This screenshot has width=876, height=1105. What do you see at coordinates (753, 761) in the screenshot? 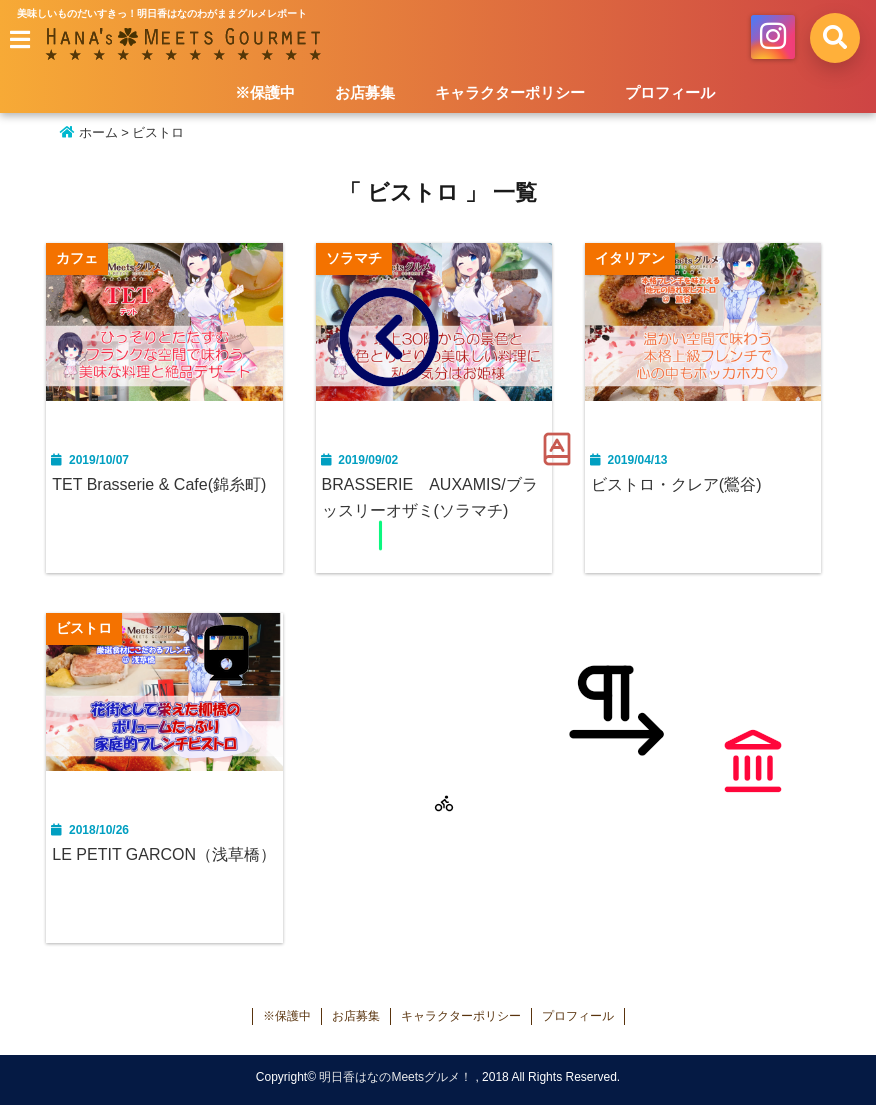
I see `view nearby landmarks or points of interest` at bounding box center [753, 761].